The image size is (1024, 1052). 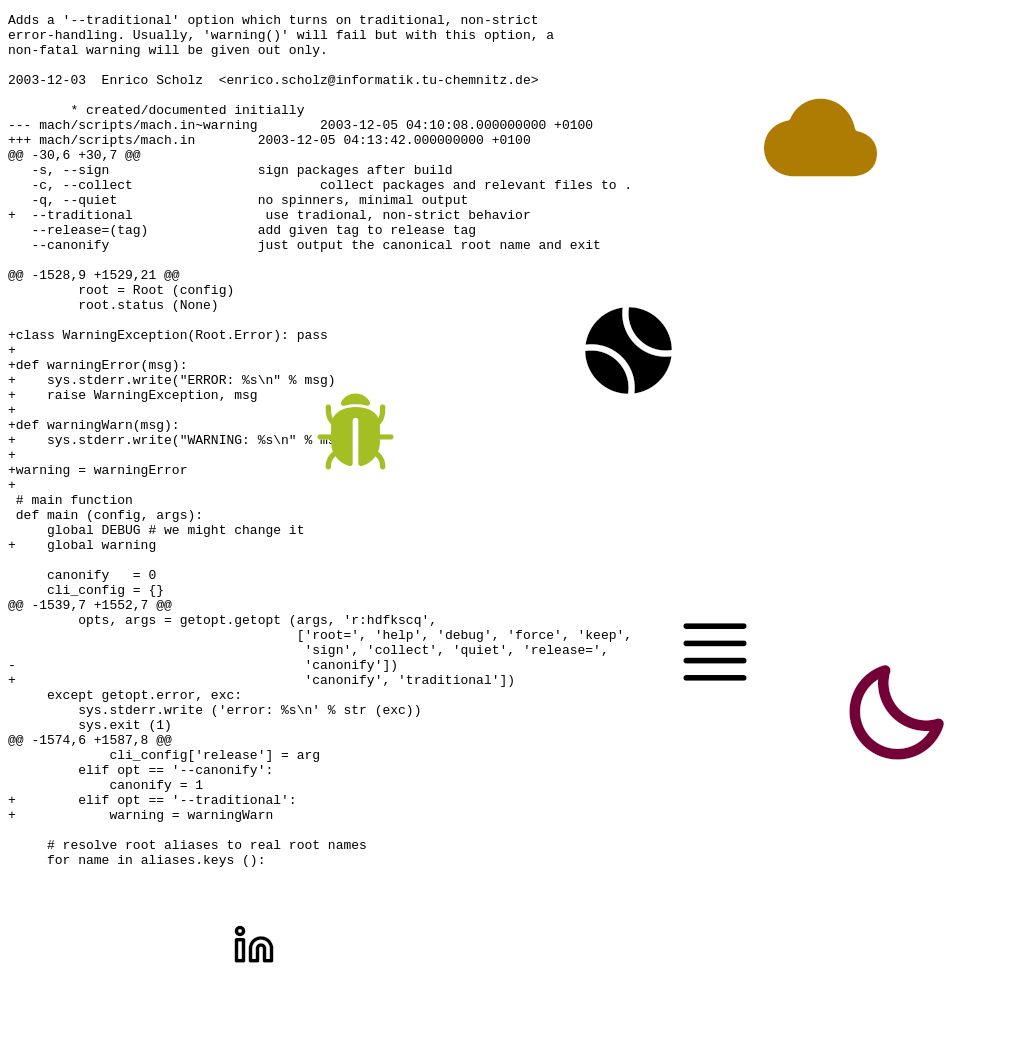 I want to click on toggle dark mode or night theme, so click(x=894, y=715).